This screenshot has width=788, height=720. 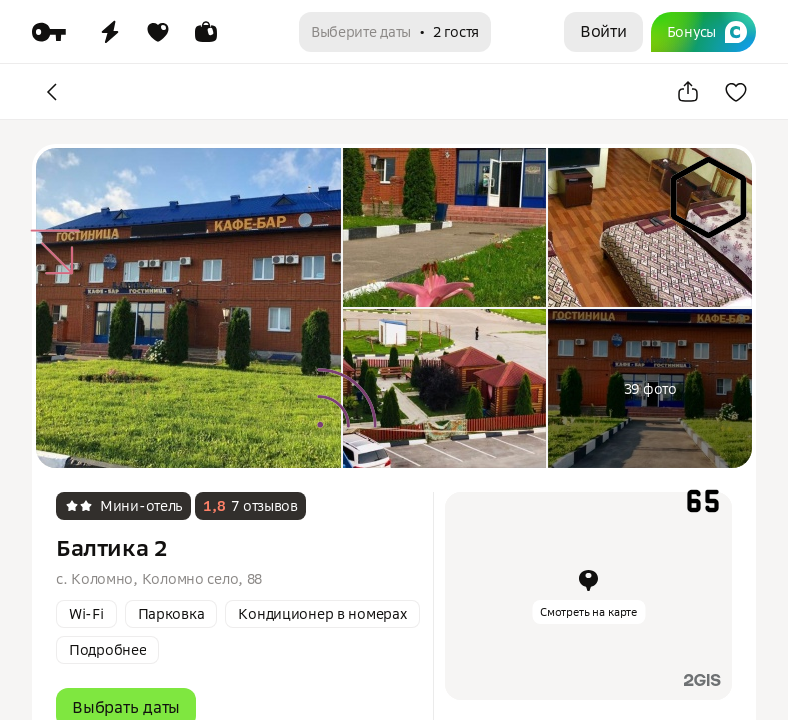 I want to click on indicates a hexagonal shape or geometric element, so click(x=708, y=197).